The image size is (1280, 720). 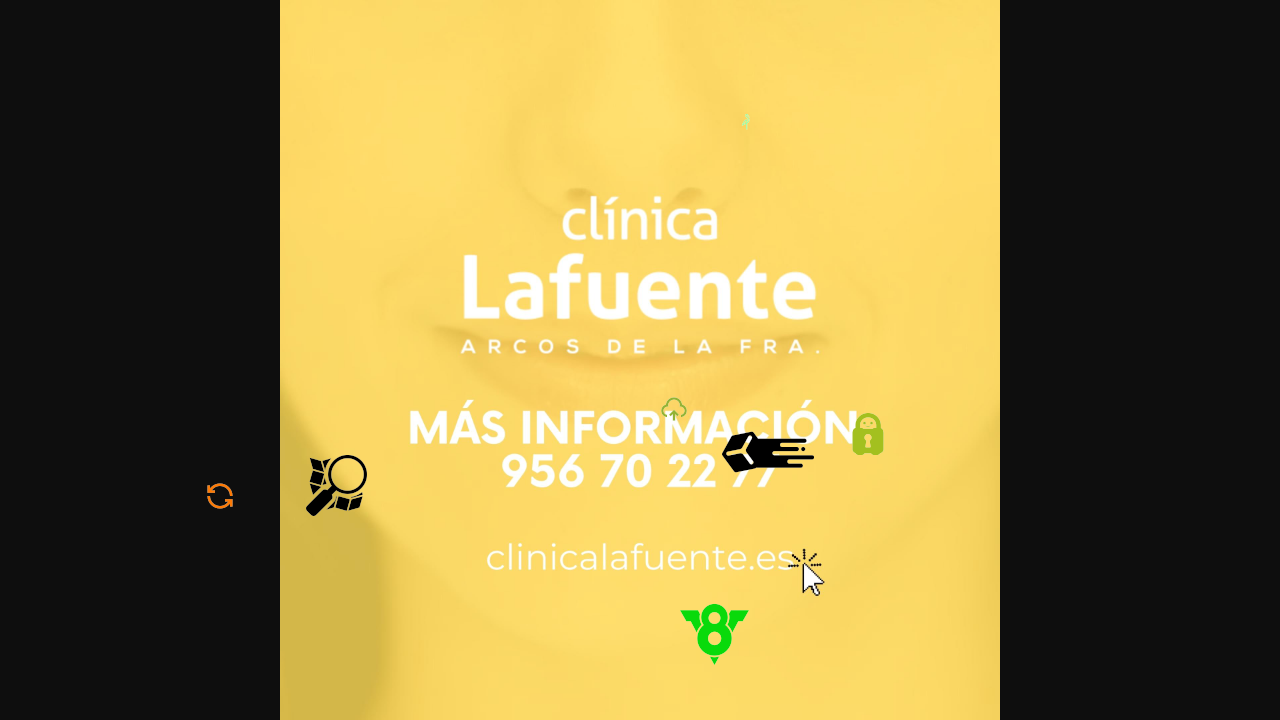 What do you see at coordinates (768, 452) in the screenshot?
I see `velocity app or service logo` at bounding box center [768, 452].